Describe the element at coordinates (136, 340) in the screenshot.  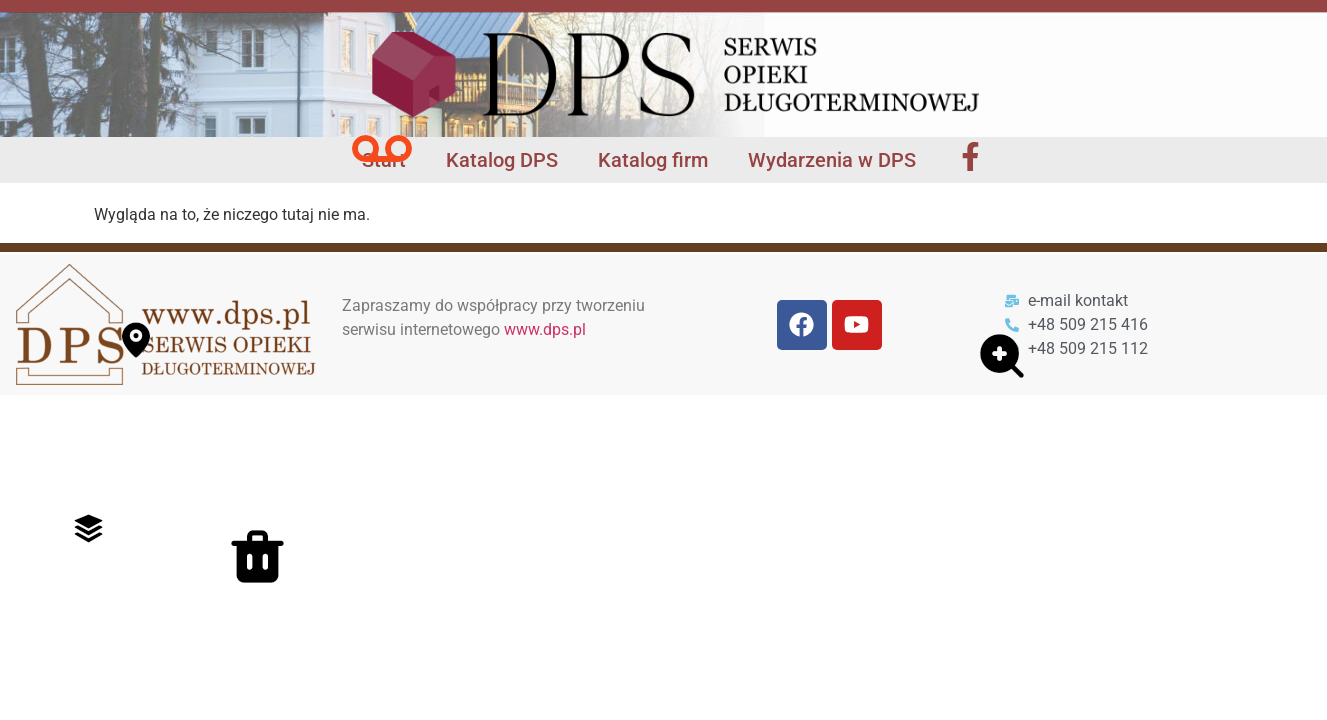
I see `view pinned location on map` at that location.